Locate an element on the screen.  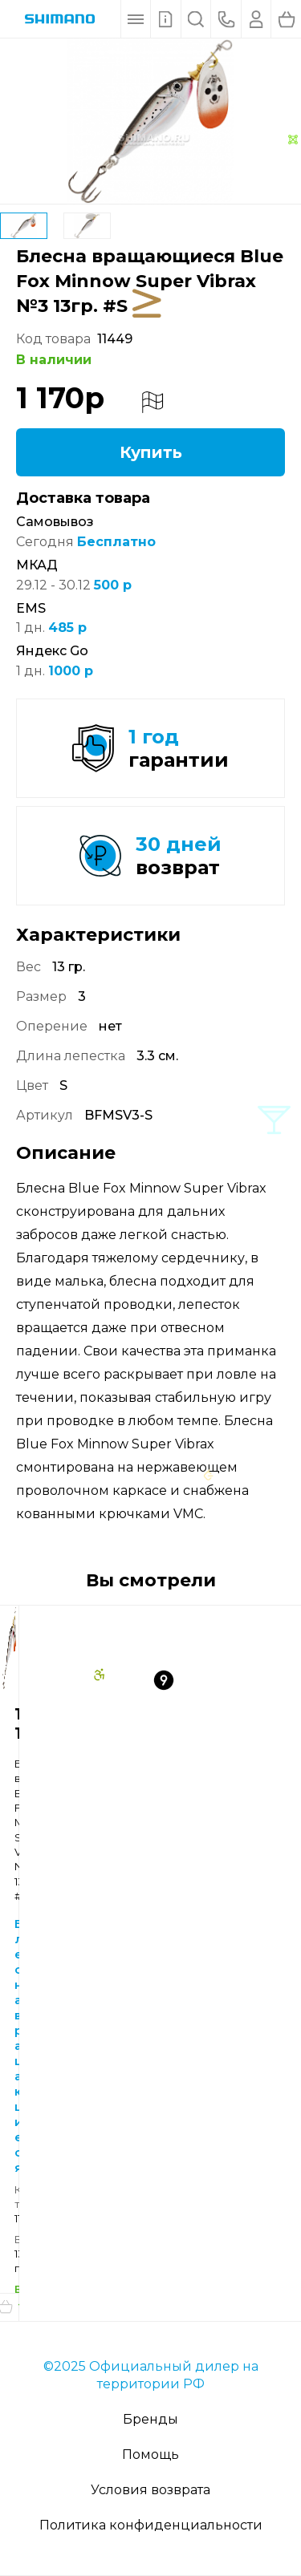
access accessibility settings is located at coordinates (100, 1675).